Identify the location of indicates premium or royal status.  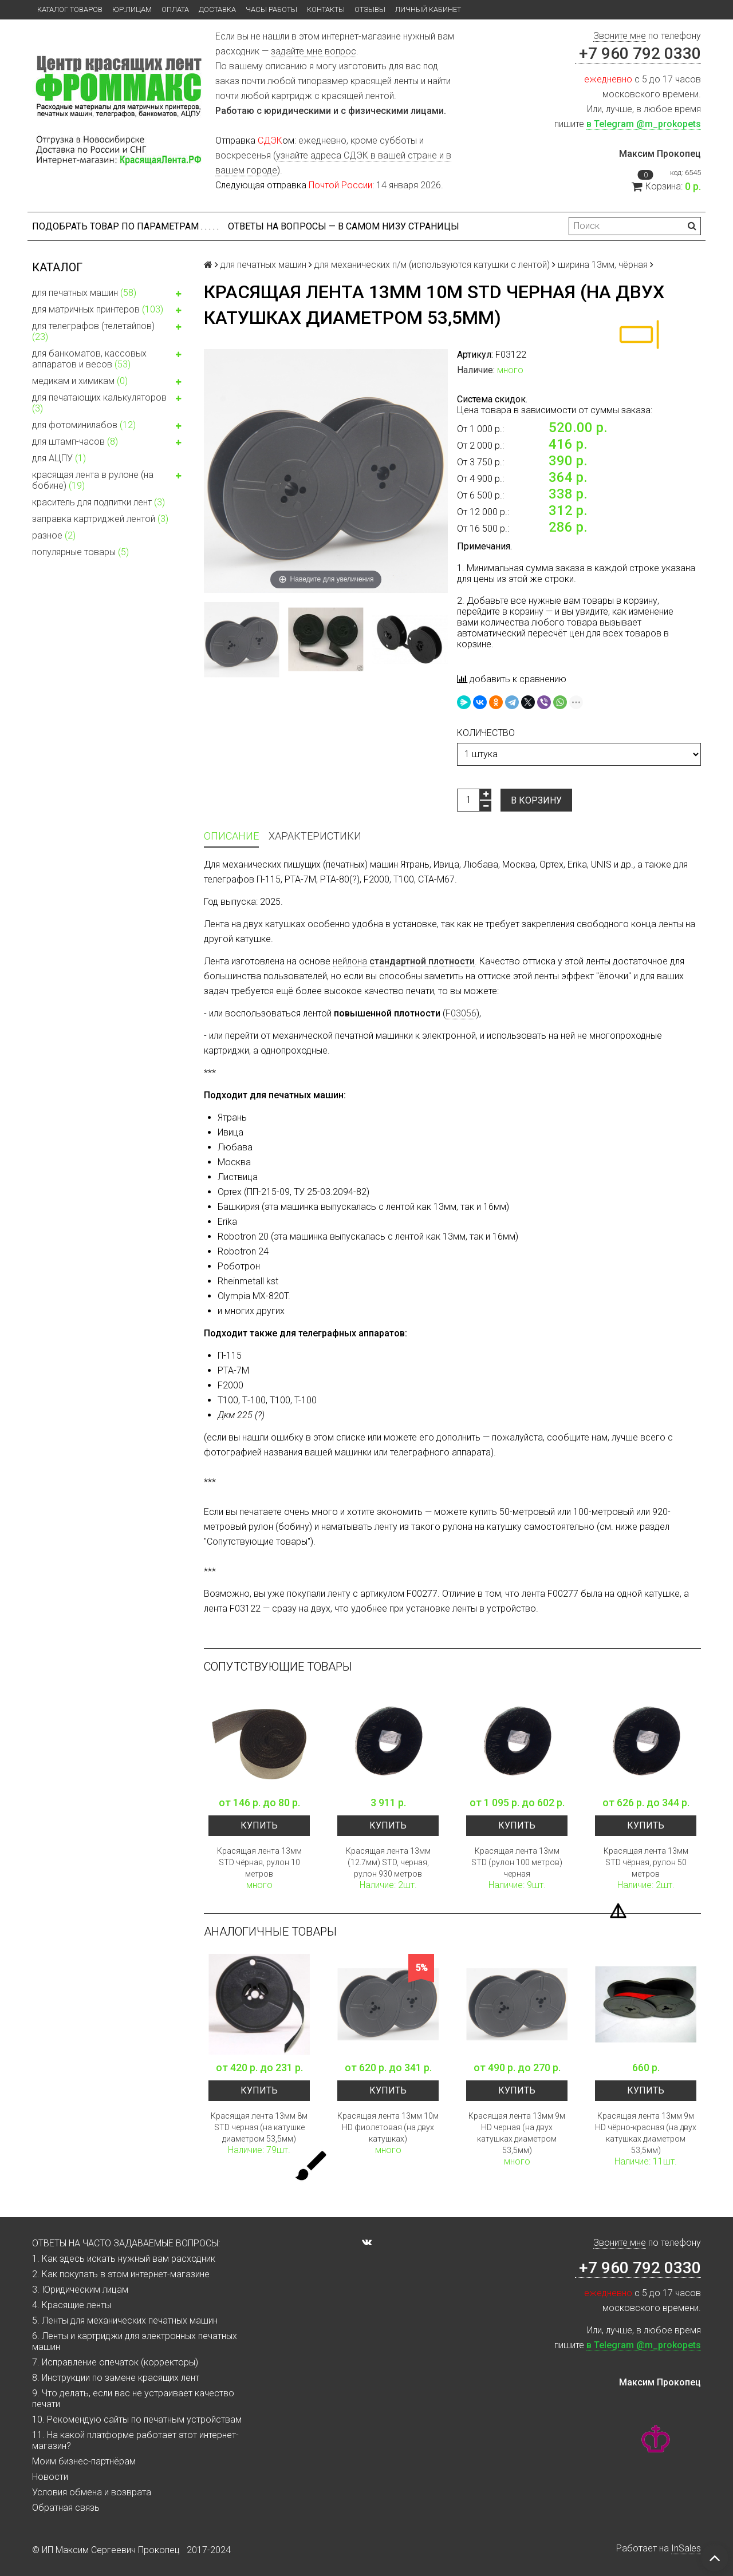
(656, 2440).